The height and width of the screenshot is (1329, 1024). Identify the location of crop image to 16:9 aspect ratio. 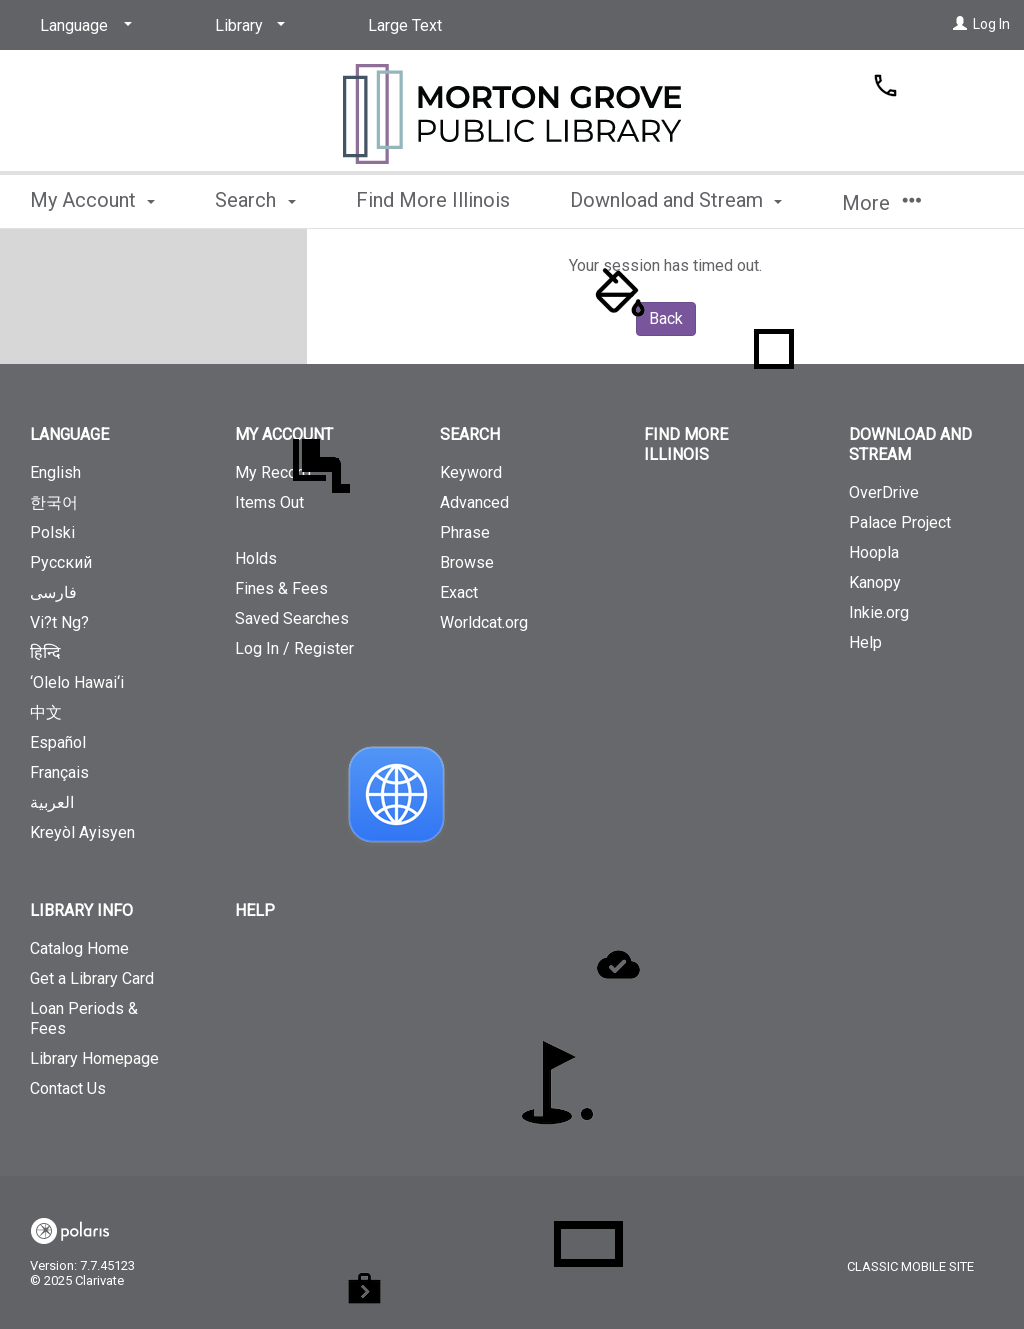
(588, 1244).